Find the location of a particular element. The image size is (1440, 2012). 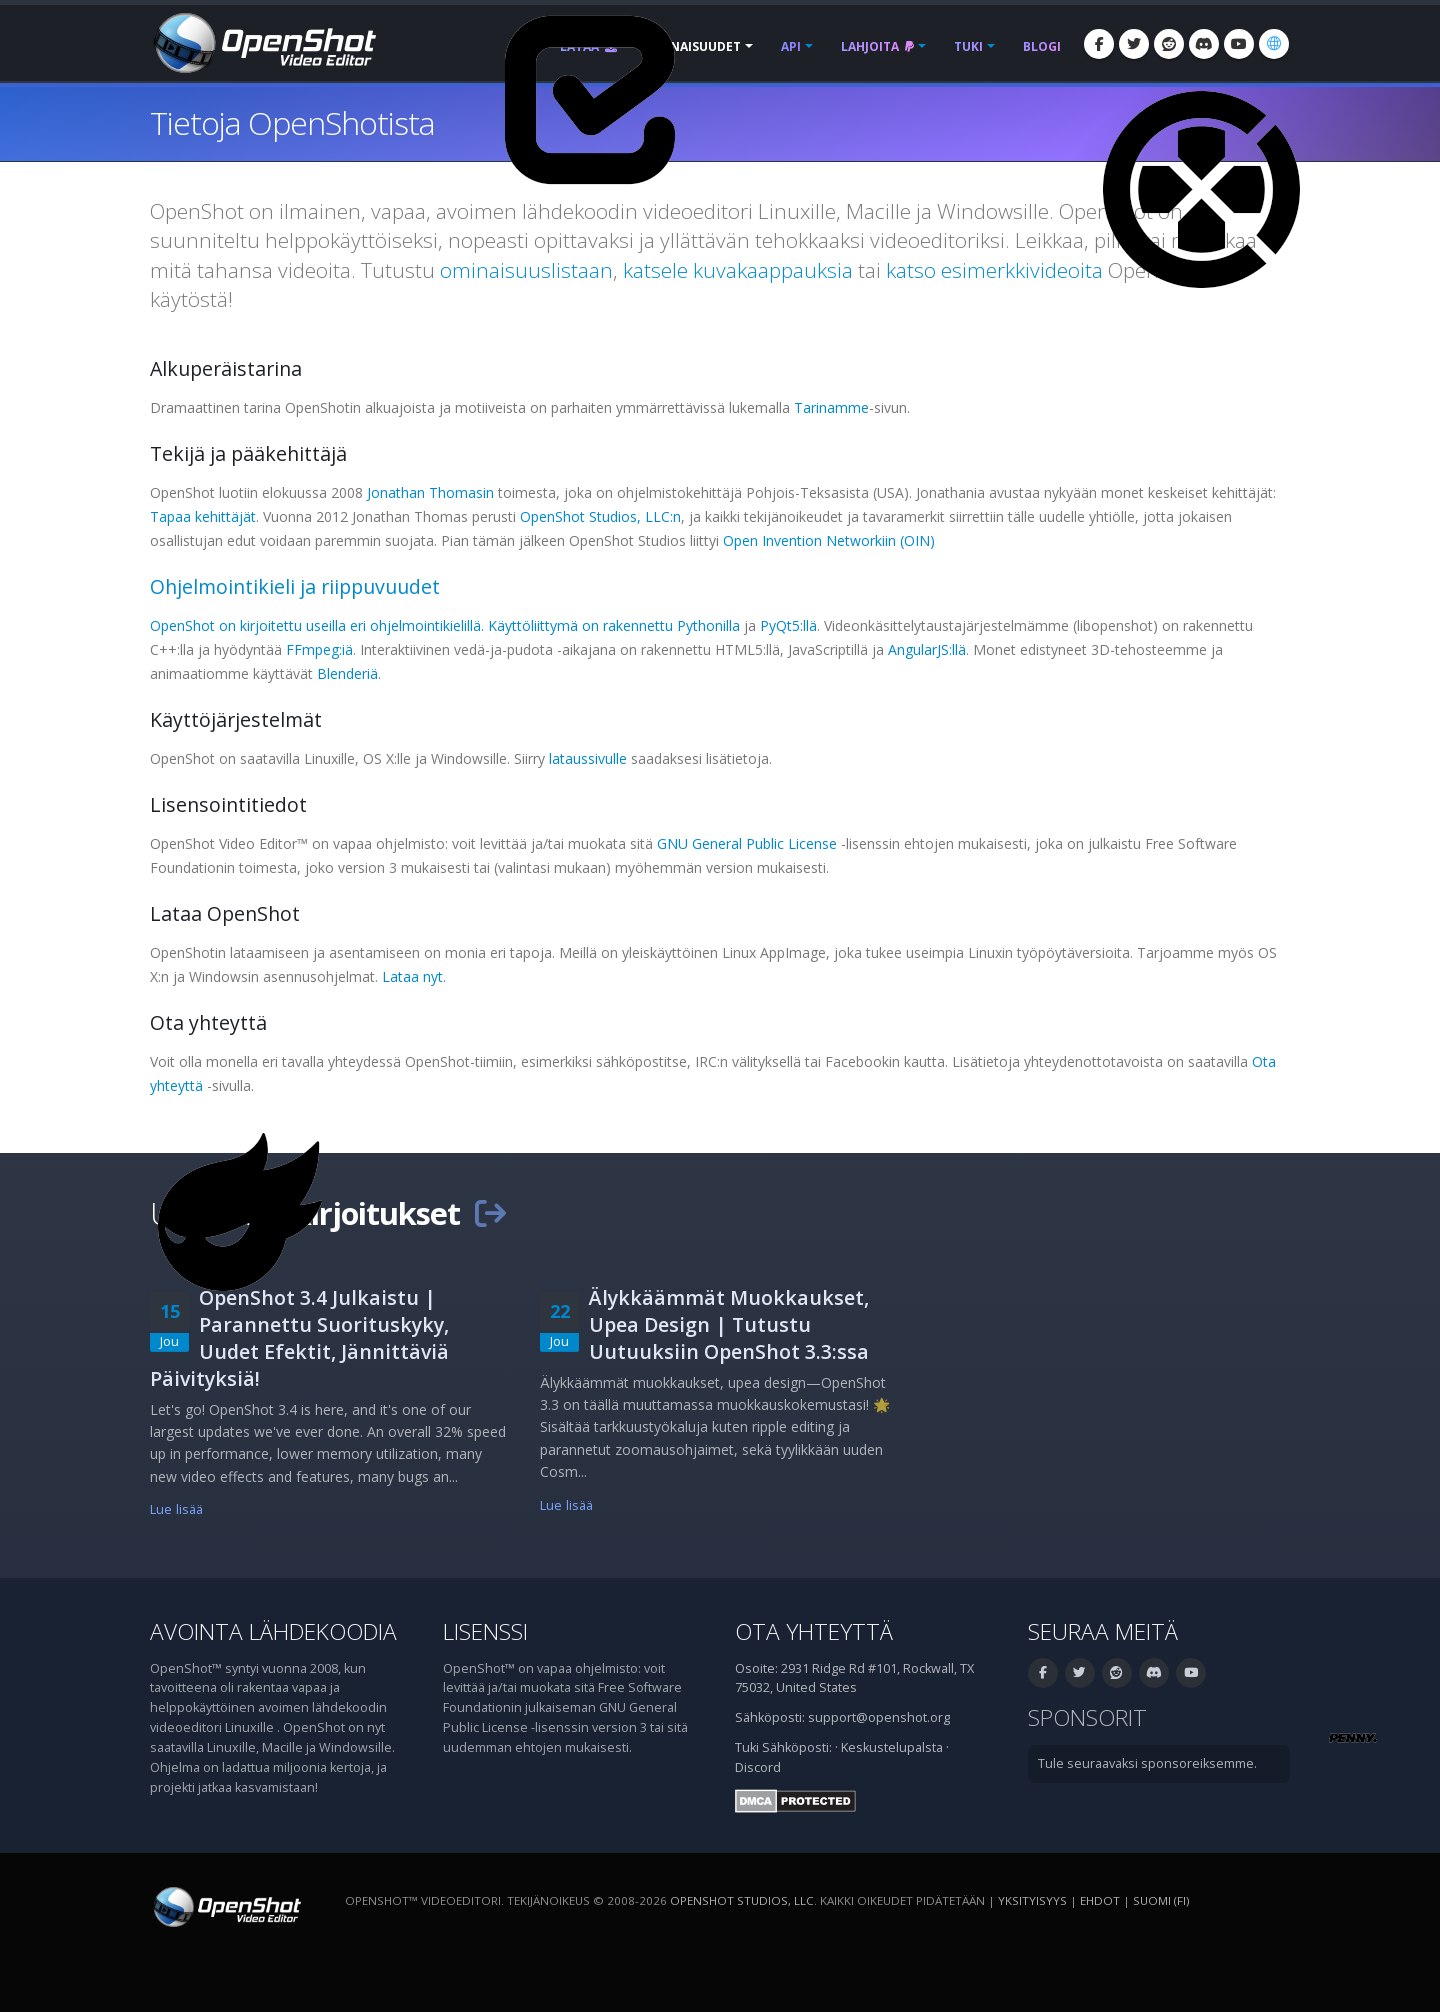

visit zcool creative platform is located at coordinates (240, 1212).